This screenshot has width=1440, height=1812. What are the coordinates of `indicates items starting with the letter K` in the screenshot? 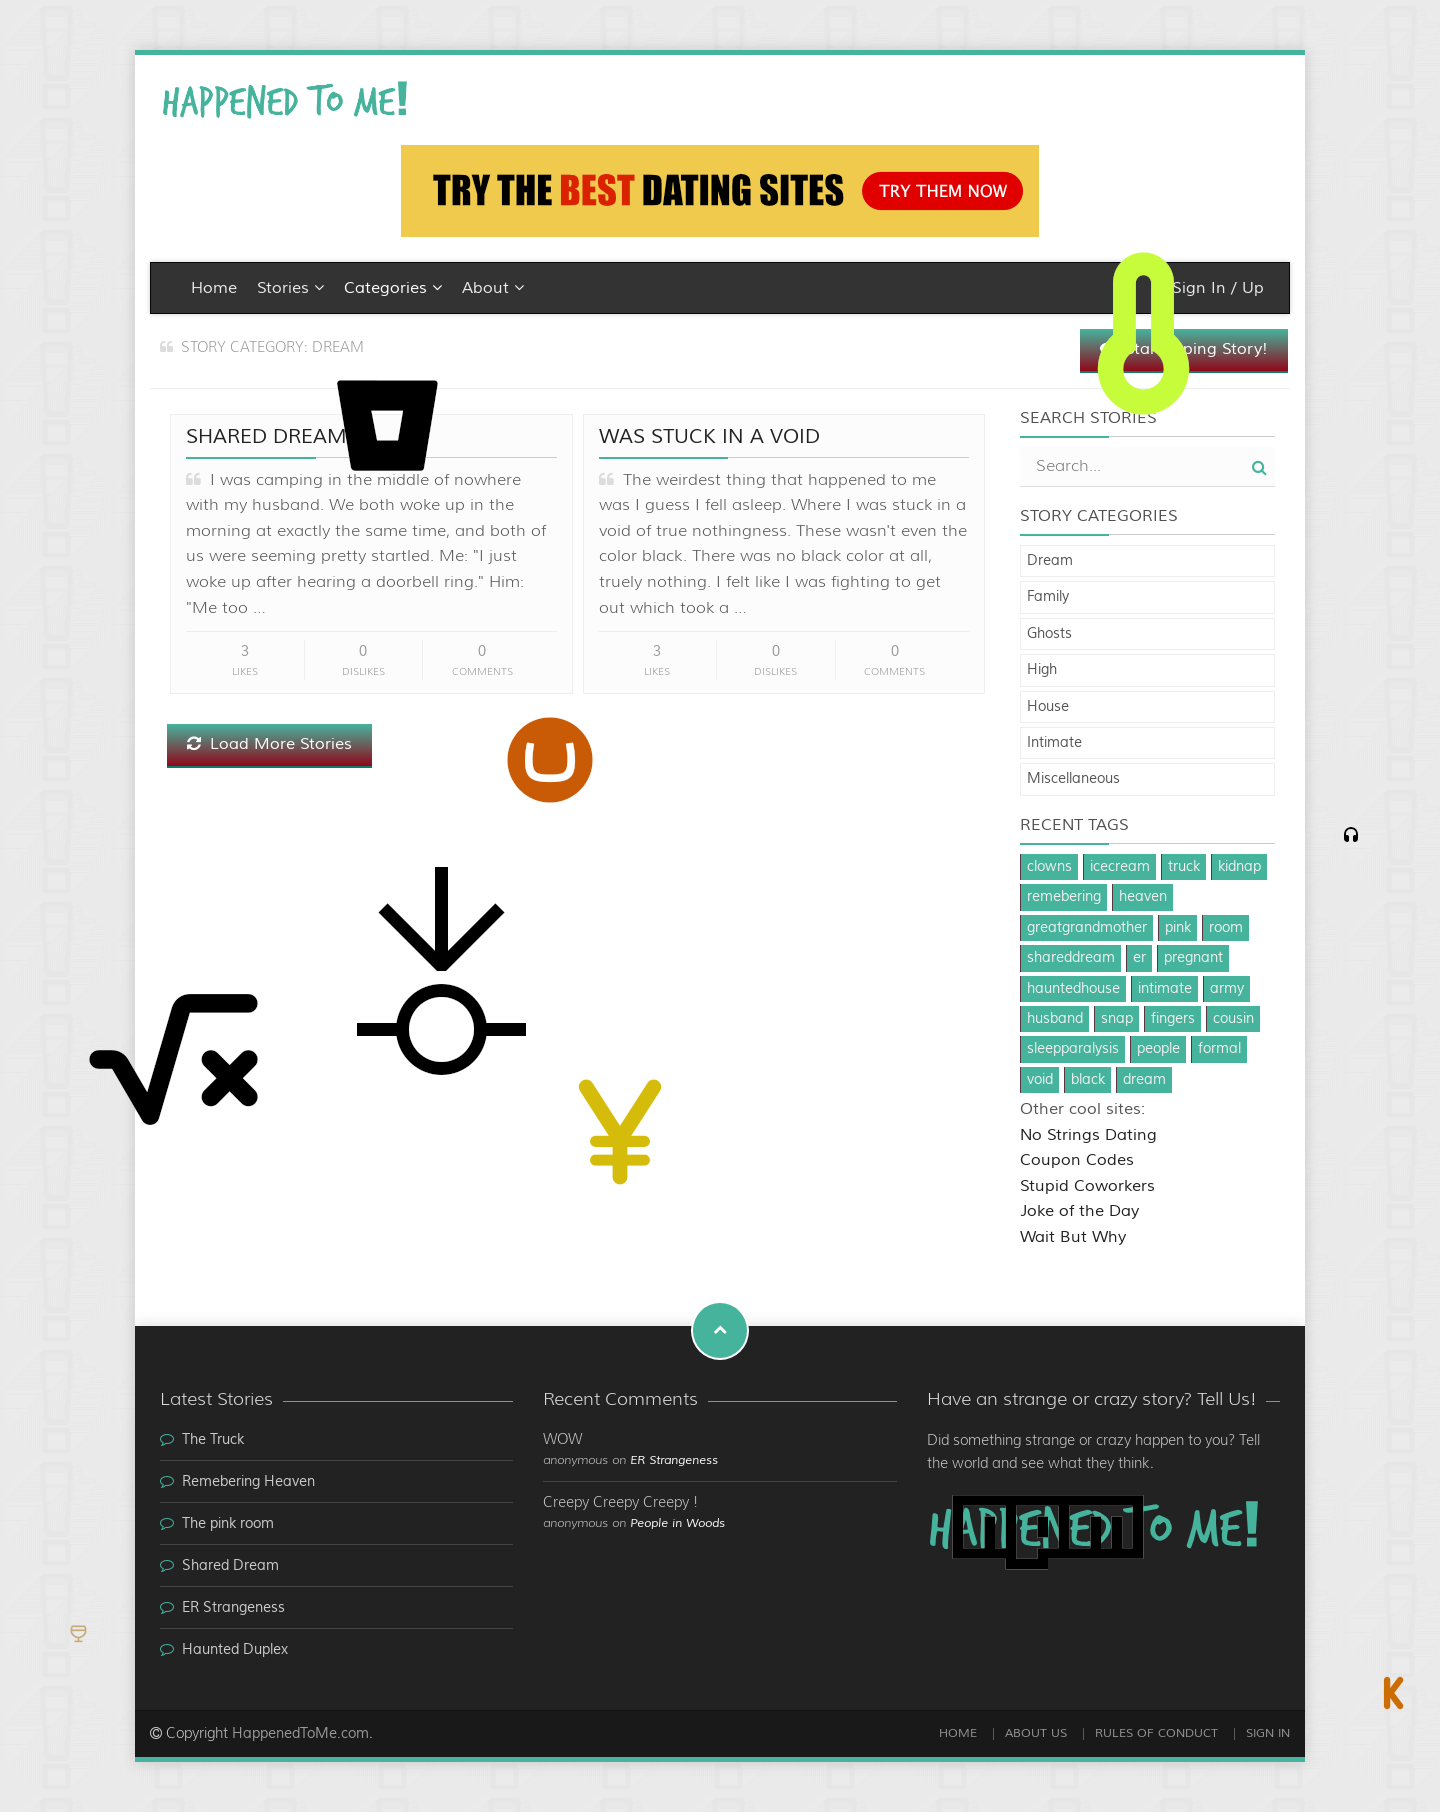 It's located at (1392, 1693).